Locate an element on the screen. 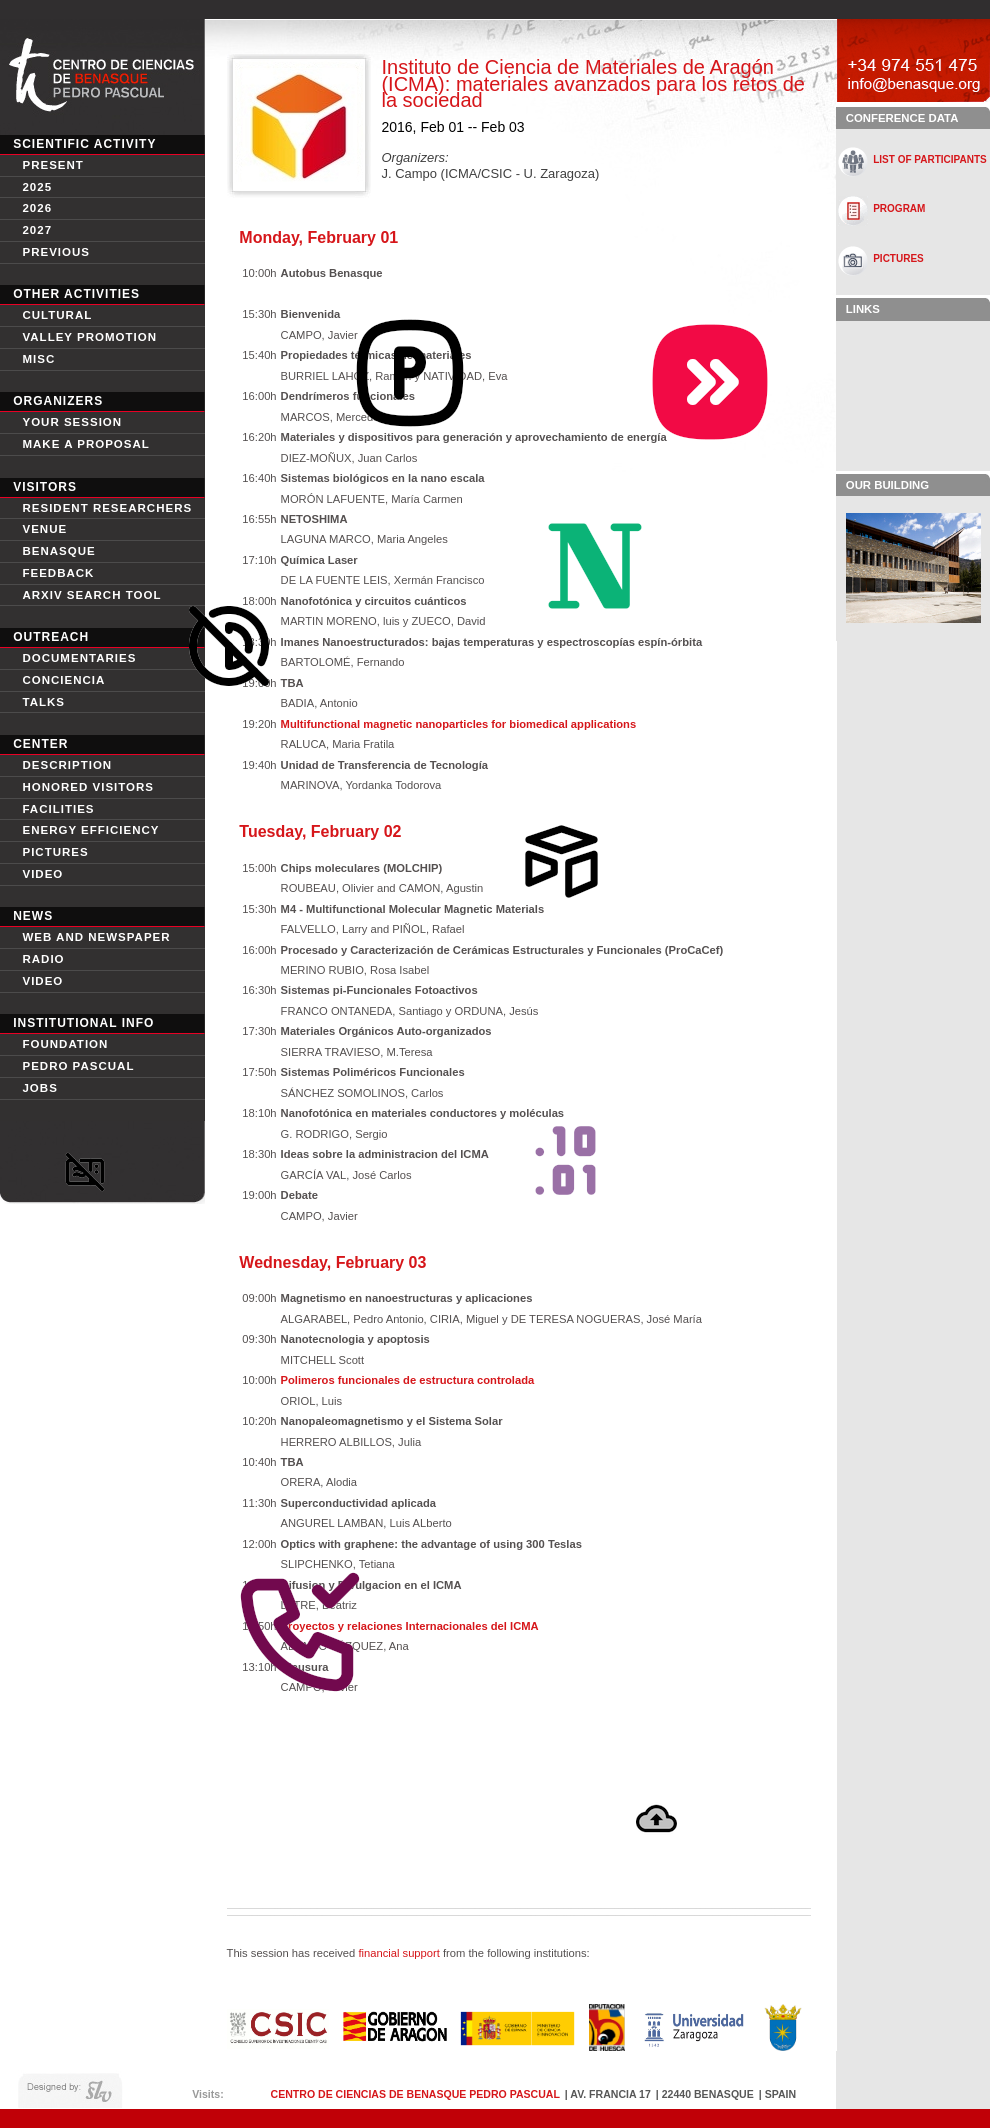 This screenshot has height=2128, width=990. view or access binary/raw data is located at coordinates (565, 1160).